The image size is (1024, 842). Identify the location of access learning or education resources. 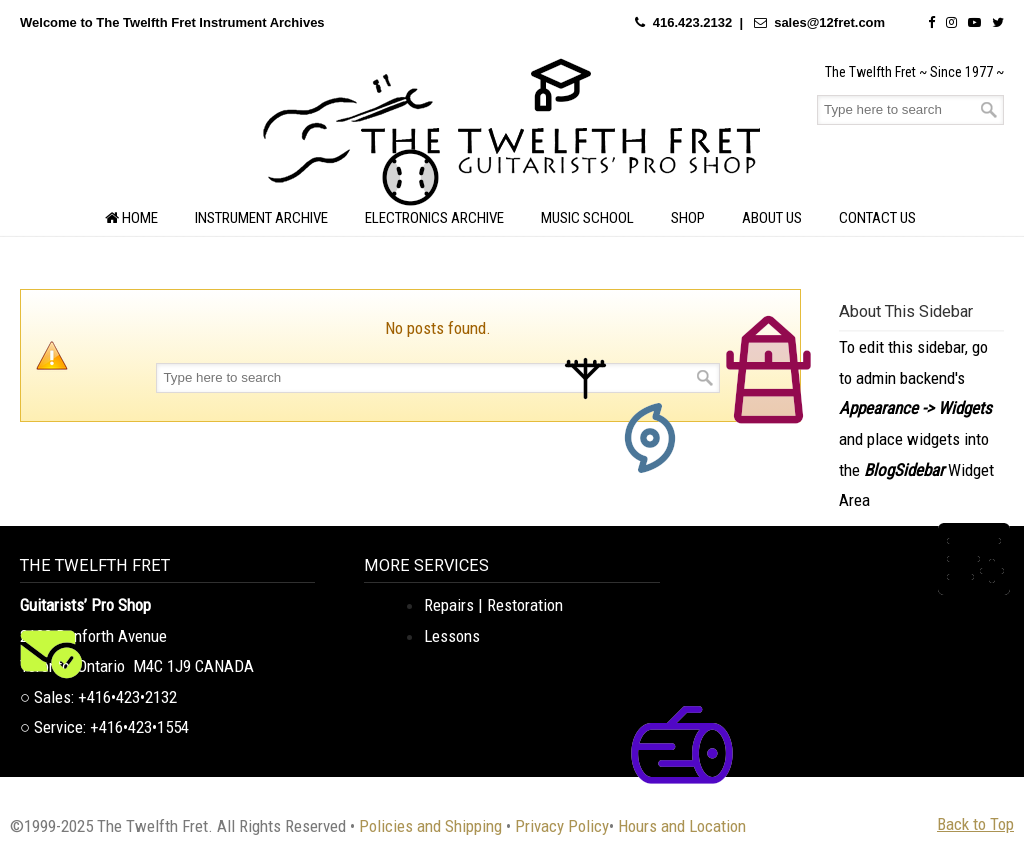
(561, 85).